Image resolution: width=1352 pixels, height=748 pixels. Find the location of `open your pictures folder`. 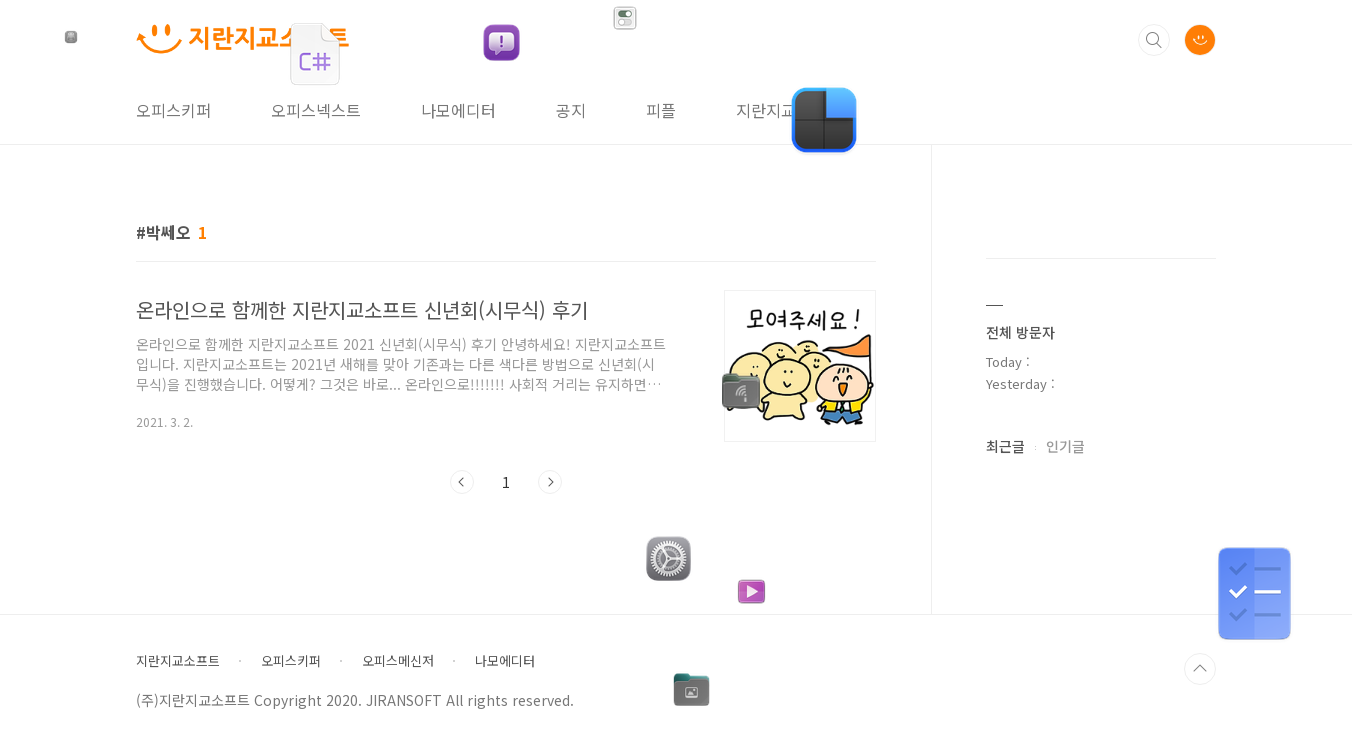

open your pictures folder is located at coordinates (691, 689).